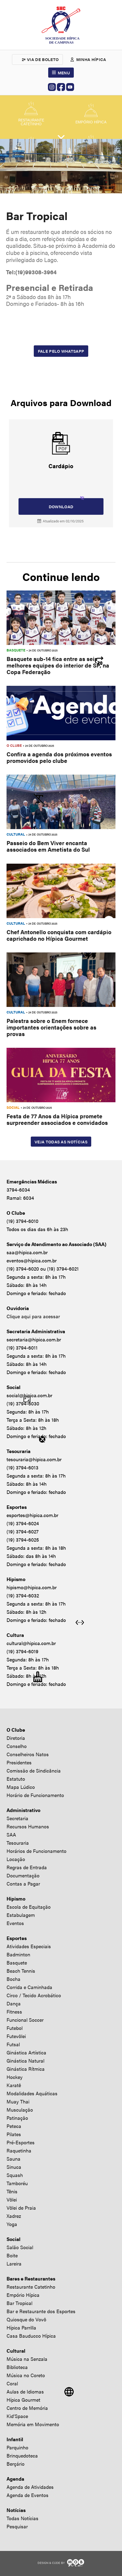 The height and width of the screenshot is (2576, 122). I want to click on access travel documents or boarding passes, so click(58, 437).